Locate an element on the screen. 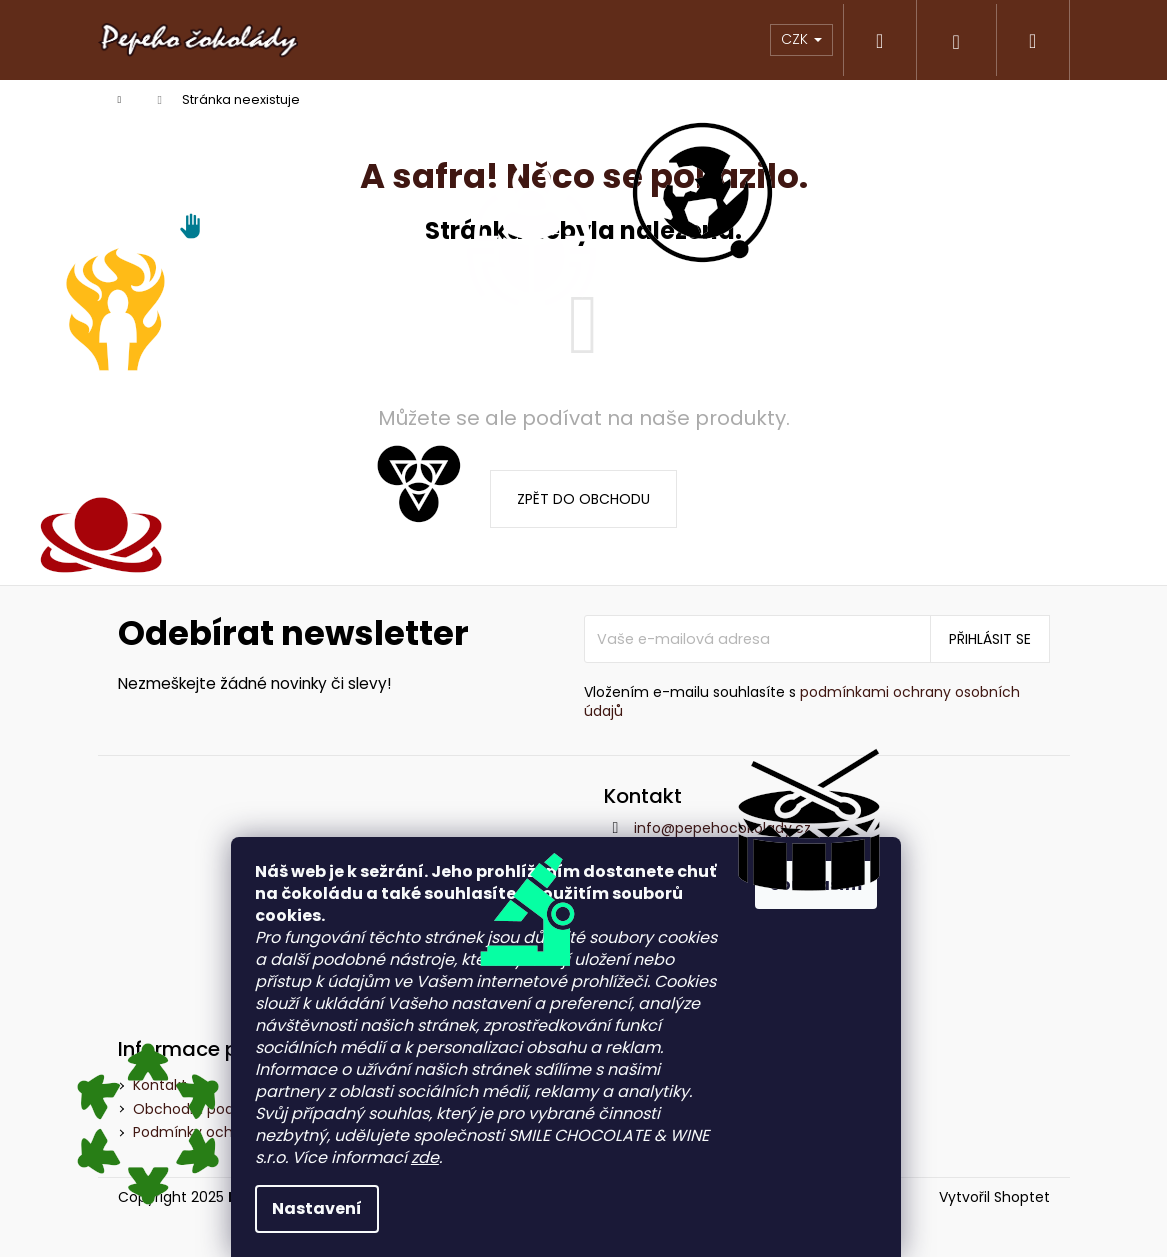  view players in a game lobby is located at coordinates (148, 1124).